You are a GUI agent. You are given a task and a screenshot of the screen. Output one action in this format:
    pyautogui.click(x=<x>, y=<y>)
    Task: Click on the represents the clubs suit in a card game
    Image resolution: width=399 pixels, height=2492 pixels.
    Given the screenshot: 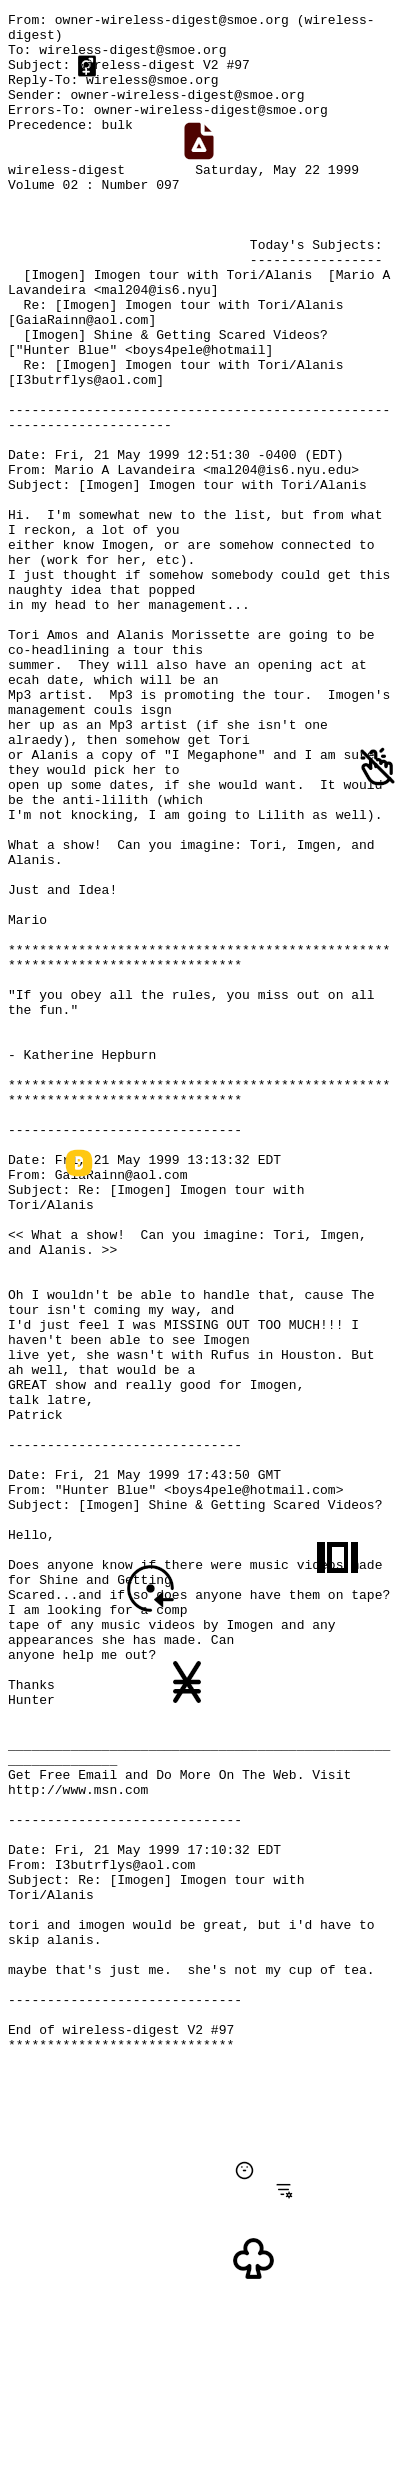 What is the action you would take?
    pyautogui.click(x=253, y=2258)
    